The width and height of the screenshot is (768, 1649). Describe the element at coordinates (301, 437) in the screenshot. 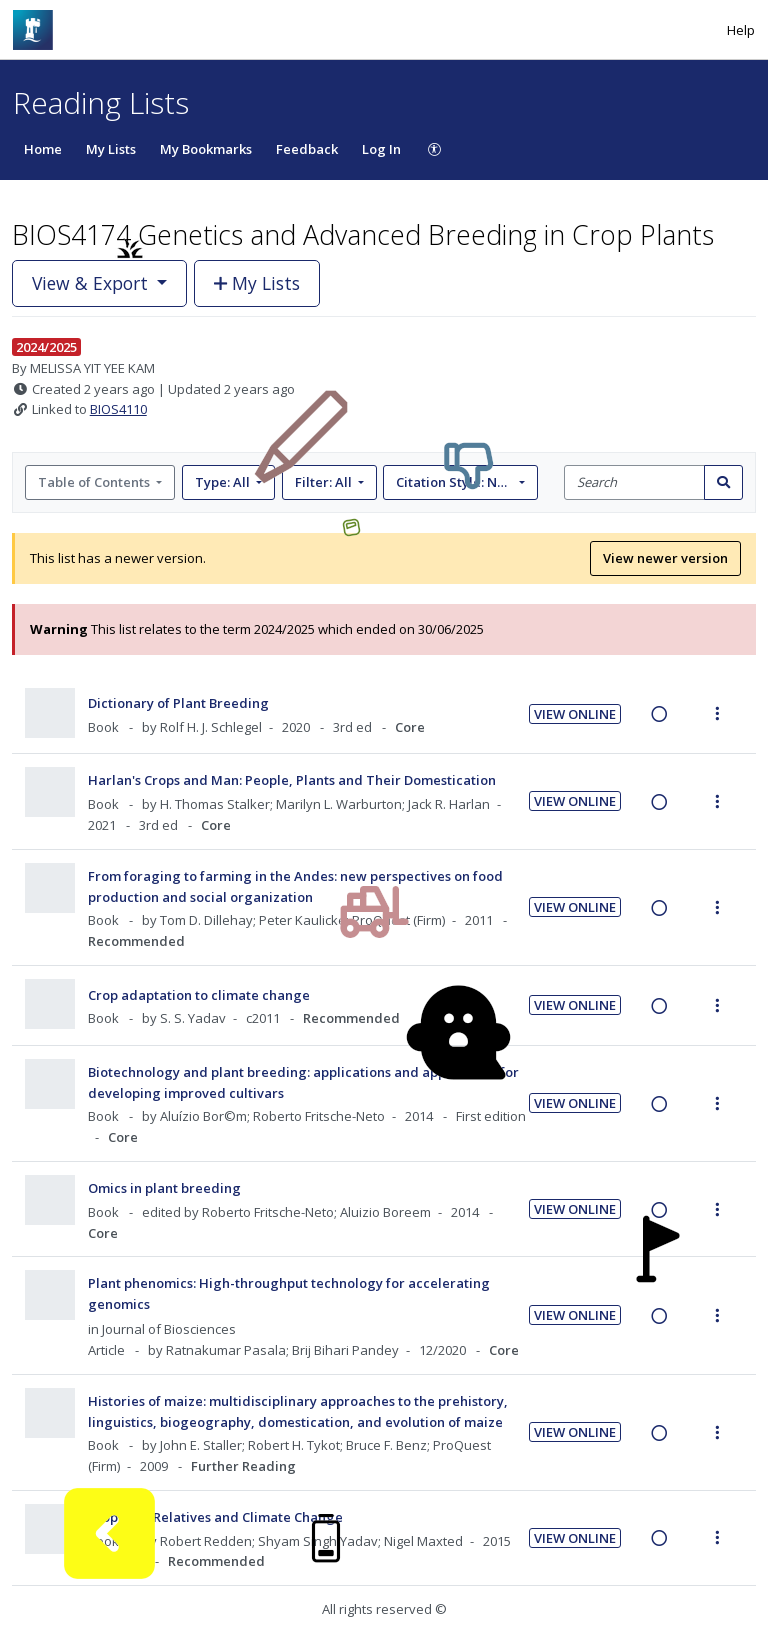

I see `edit this item` at that location.